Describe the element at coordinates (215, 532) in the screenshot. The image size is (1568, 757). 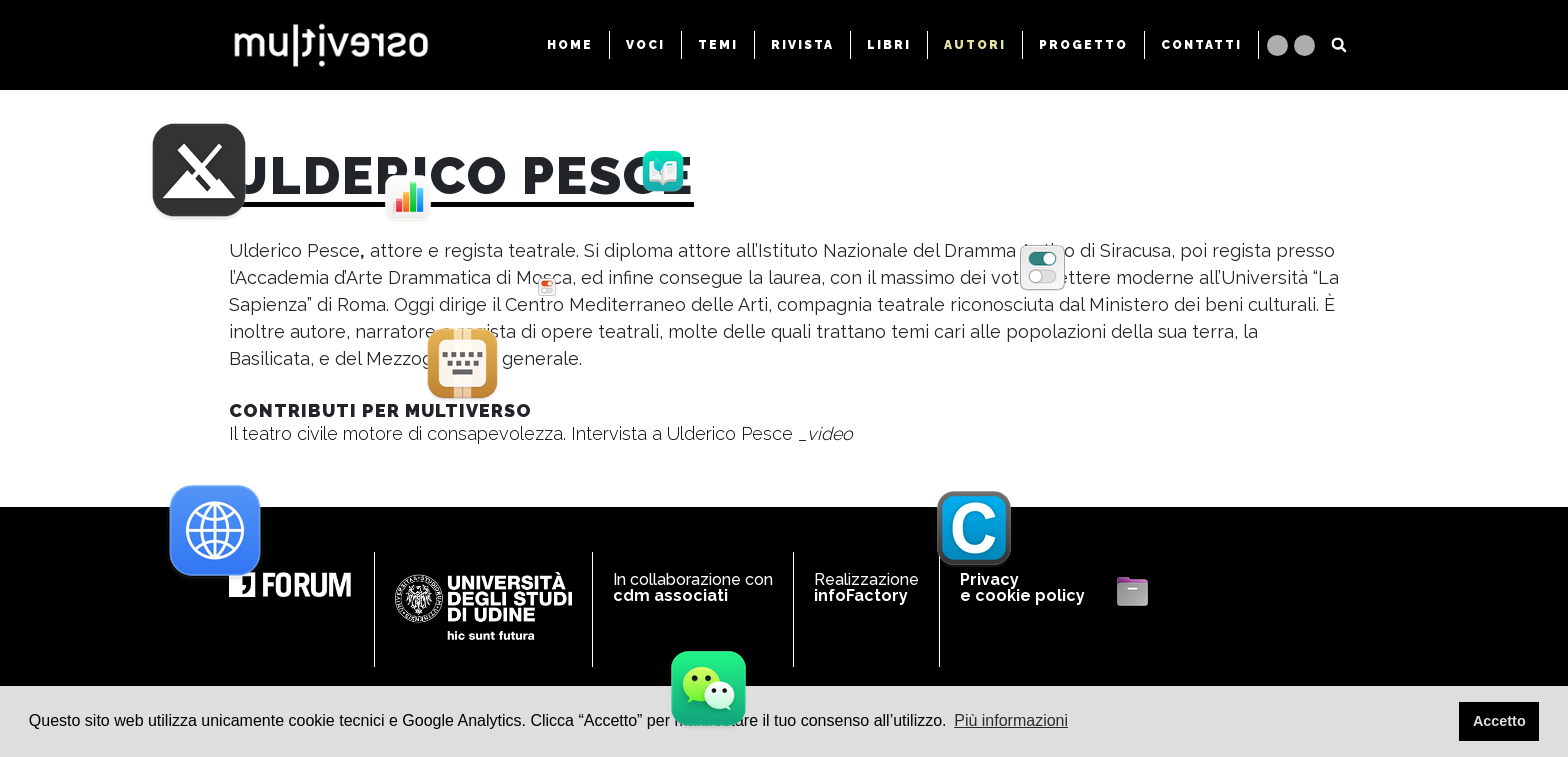
I see `access language and region settings` at that location.